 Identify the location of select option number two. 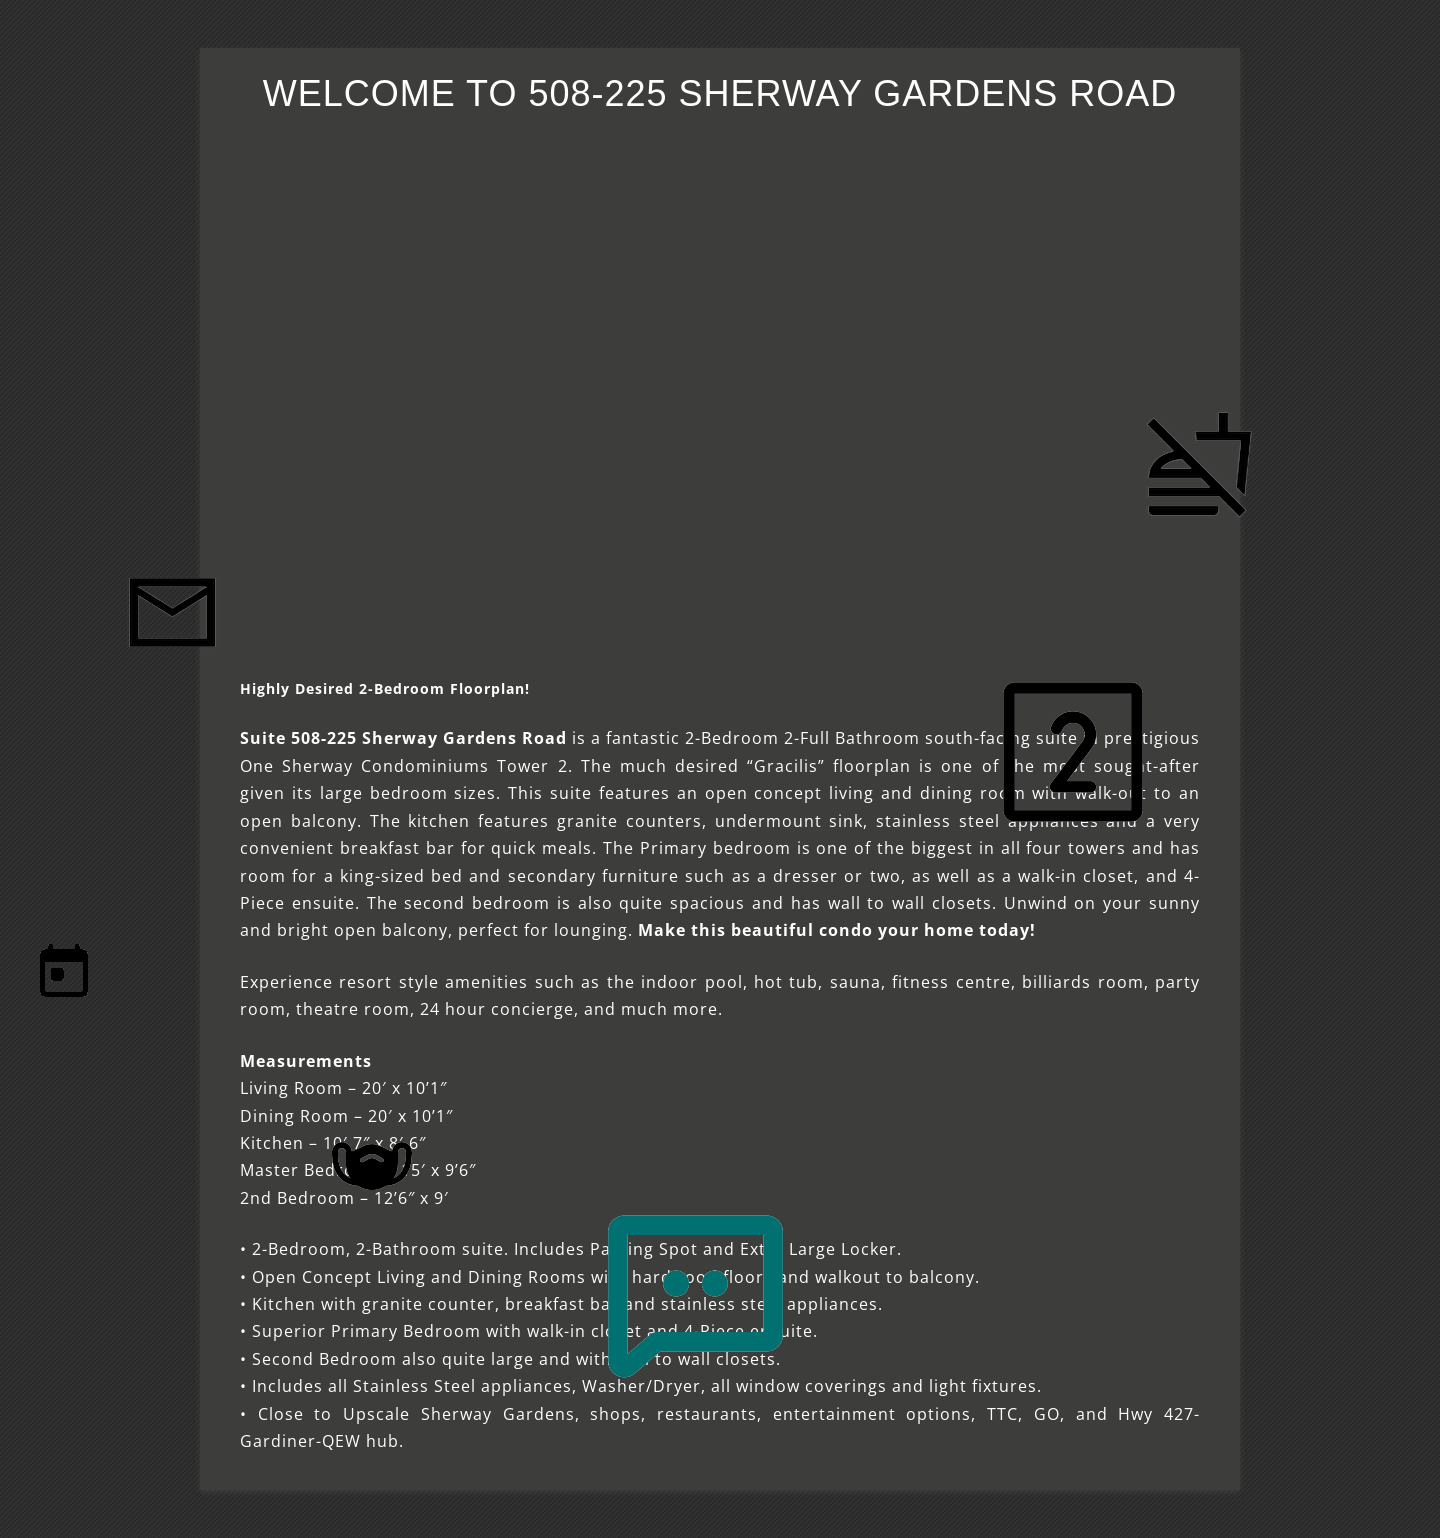
(1073, 752).